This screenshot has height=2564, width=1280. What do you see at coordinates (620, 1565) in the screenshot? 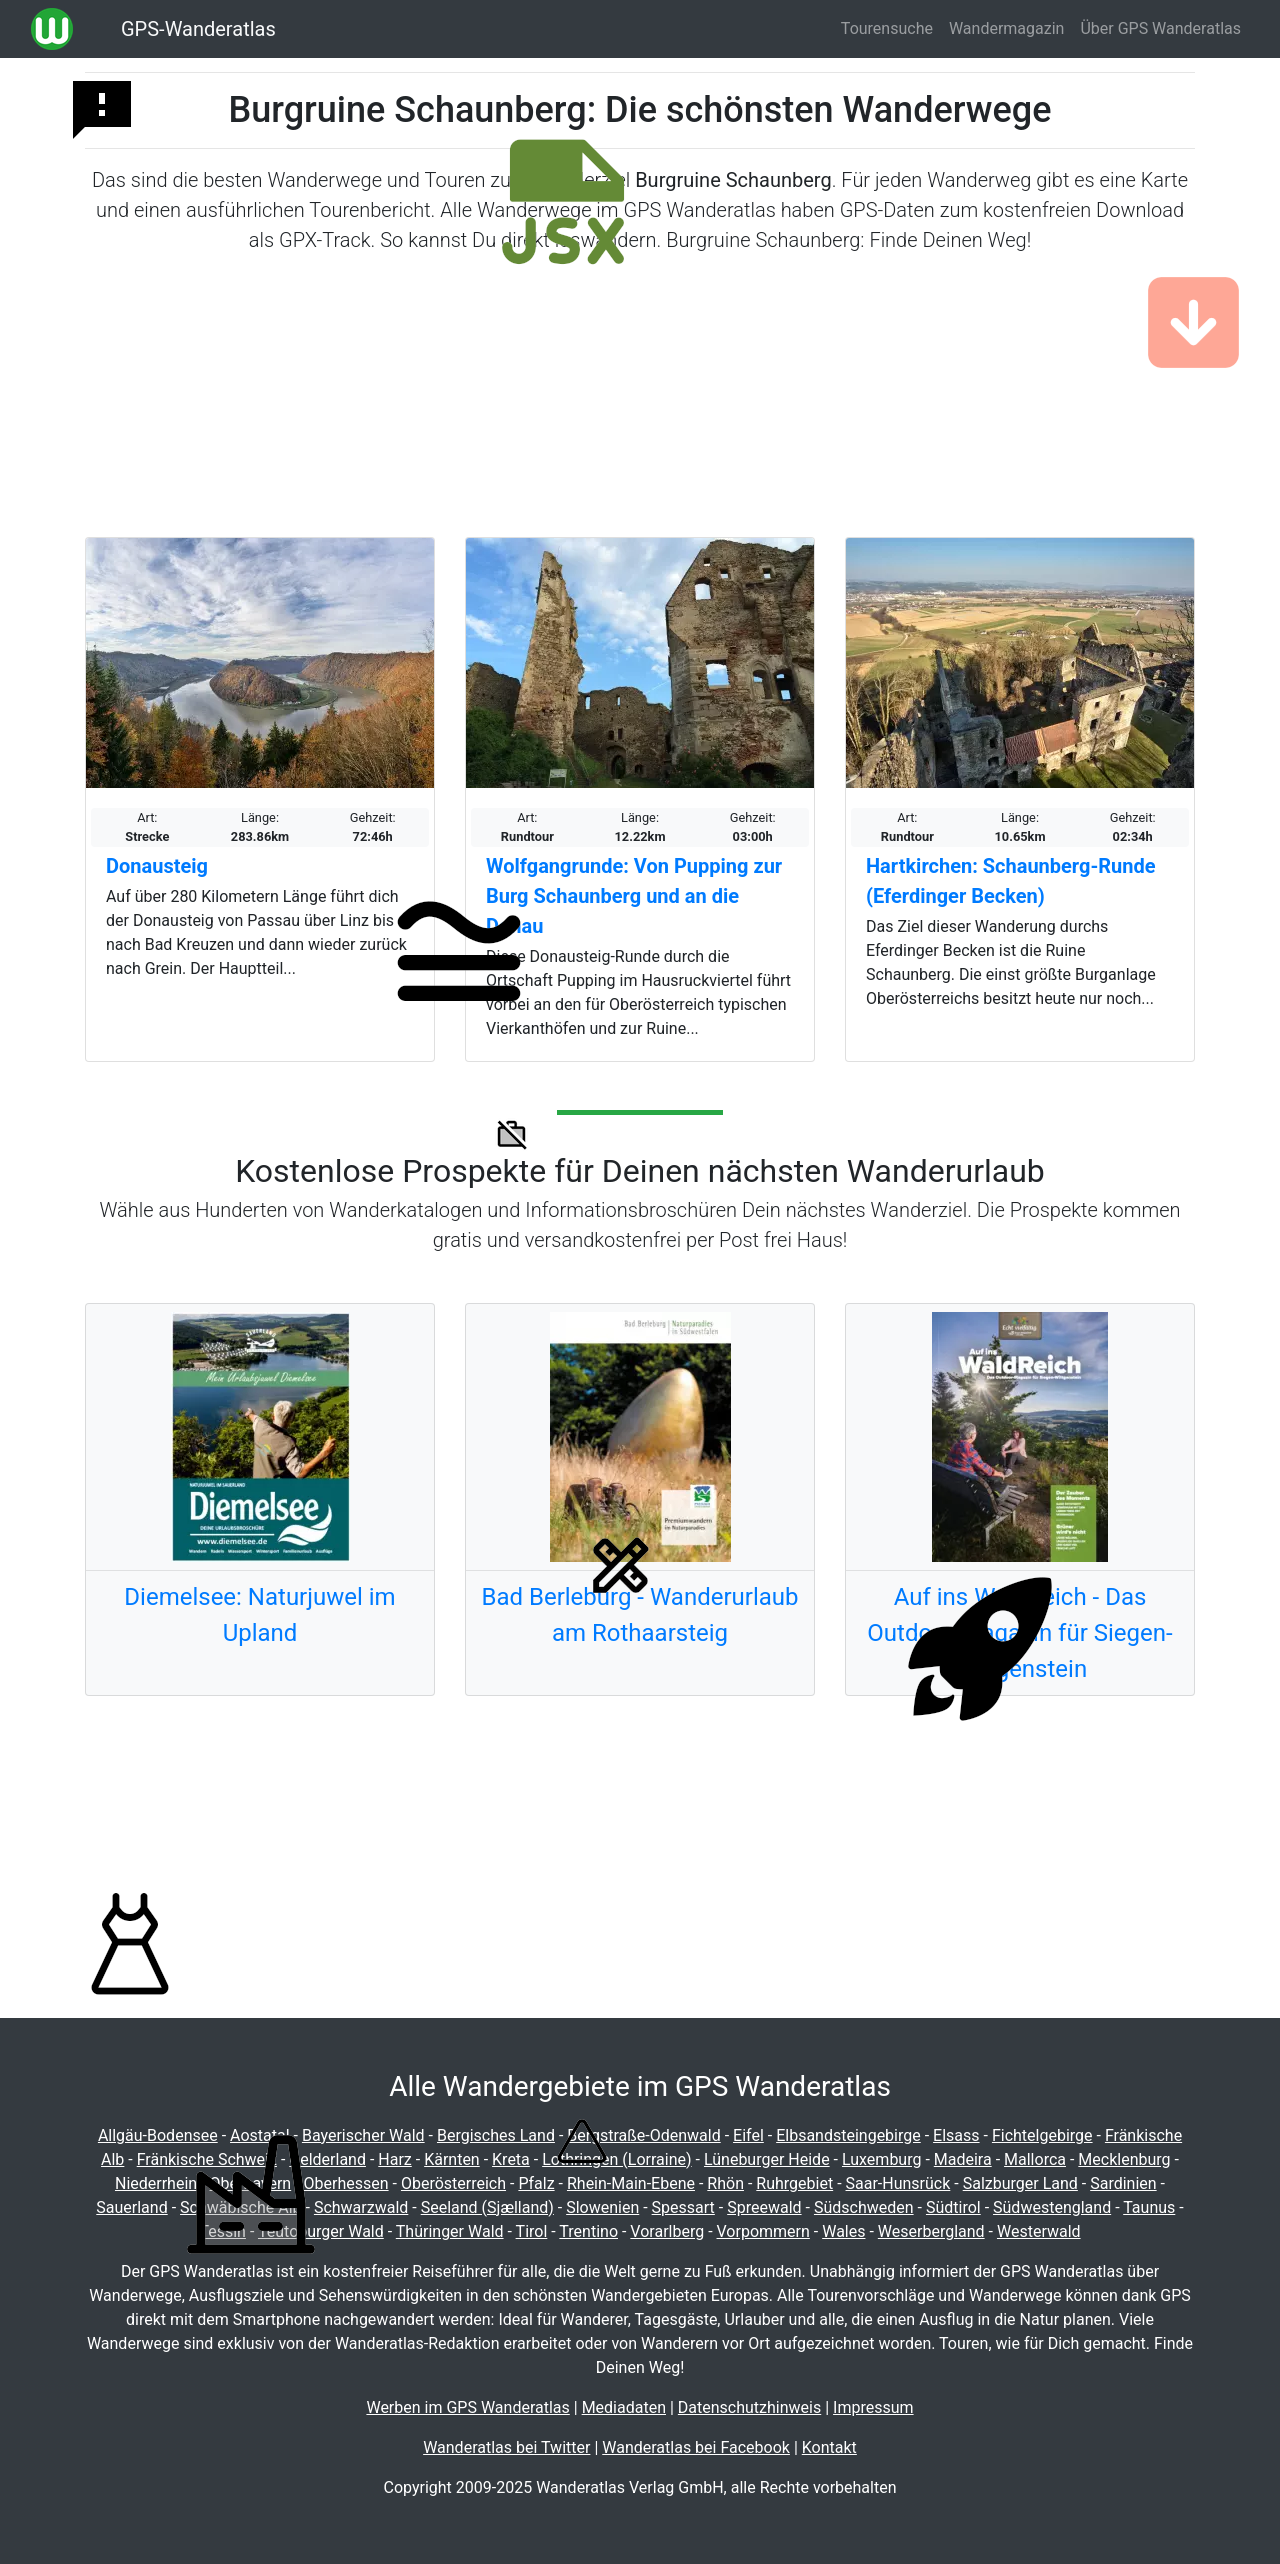
I see `access design tools and services` at bounding box center [620, 1565].